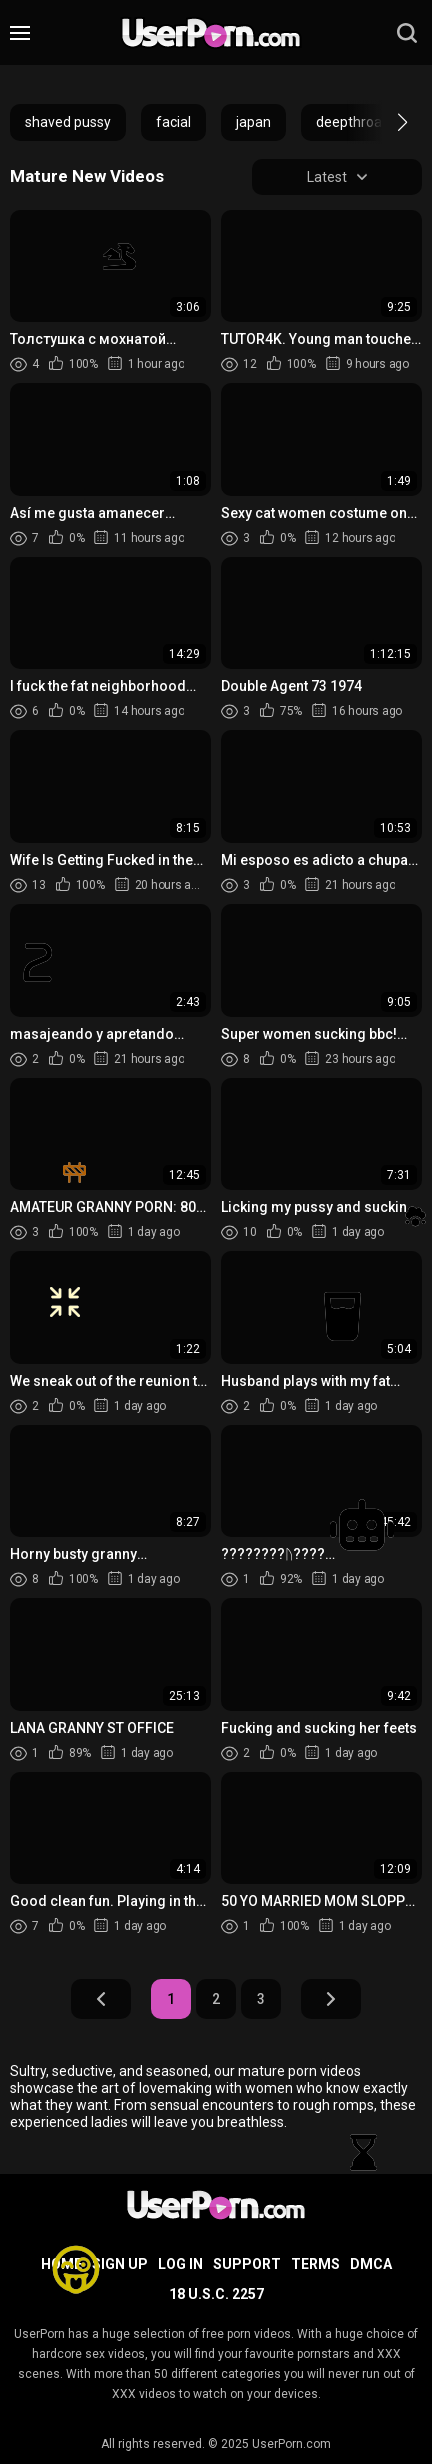  What do you see at coordinates (74, 1172) in the screenshot?
I see `indicates a page or feature under construction` at bounding box center [74, 1172].